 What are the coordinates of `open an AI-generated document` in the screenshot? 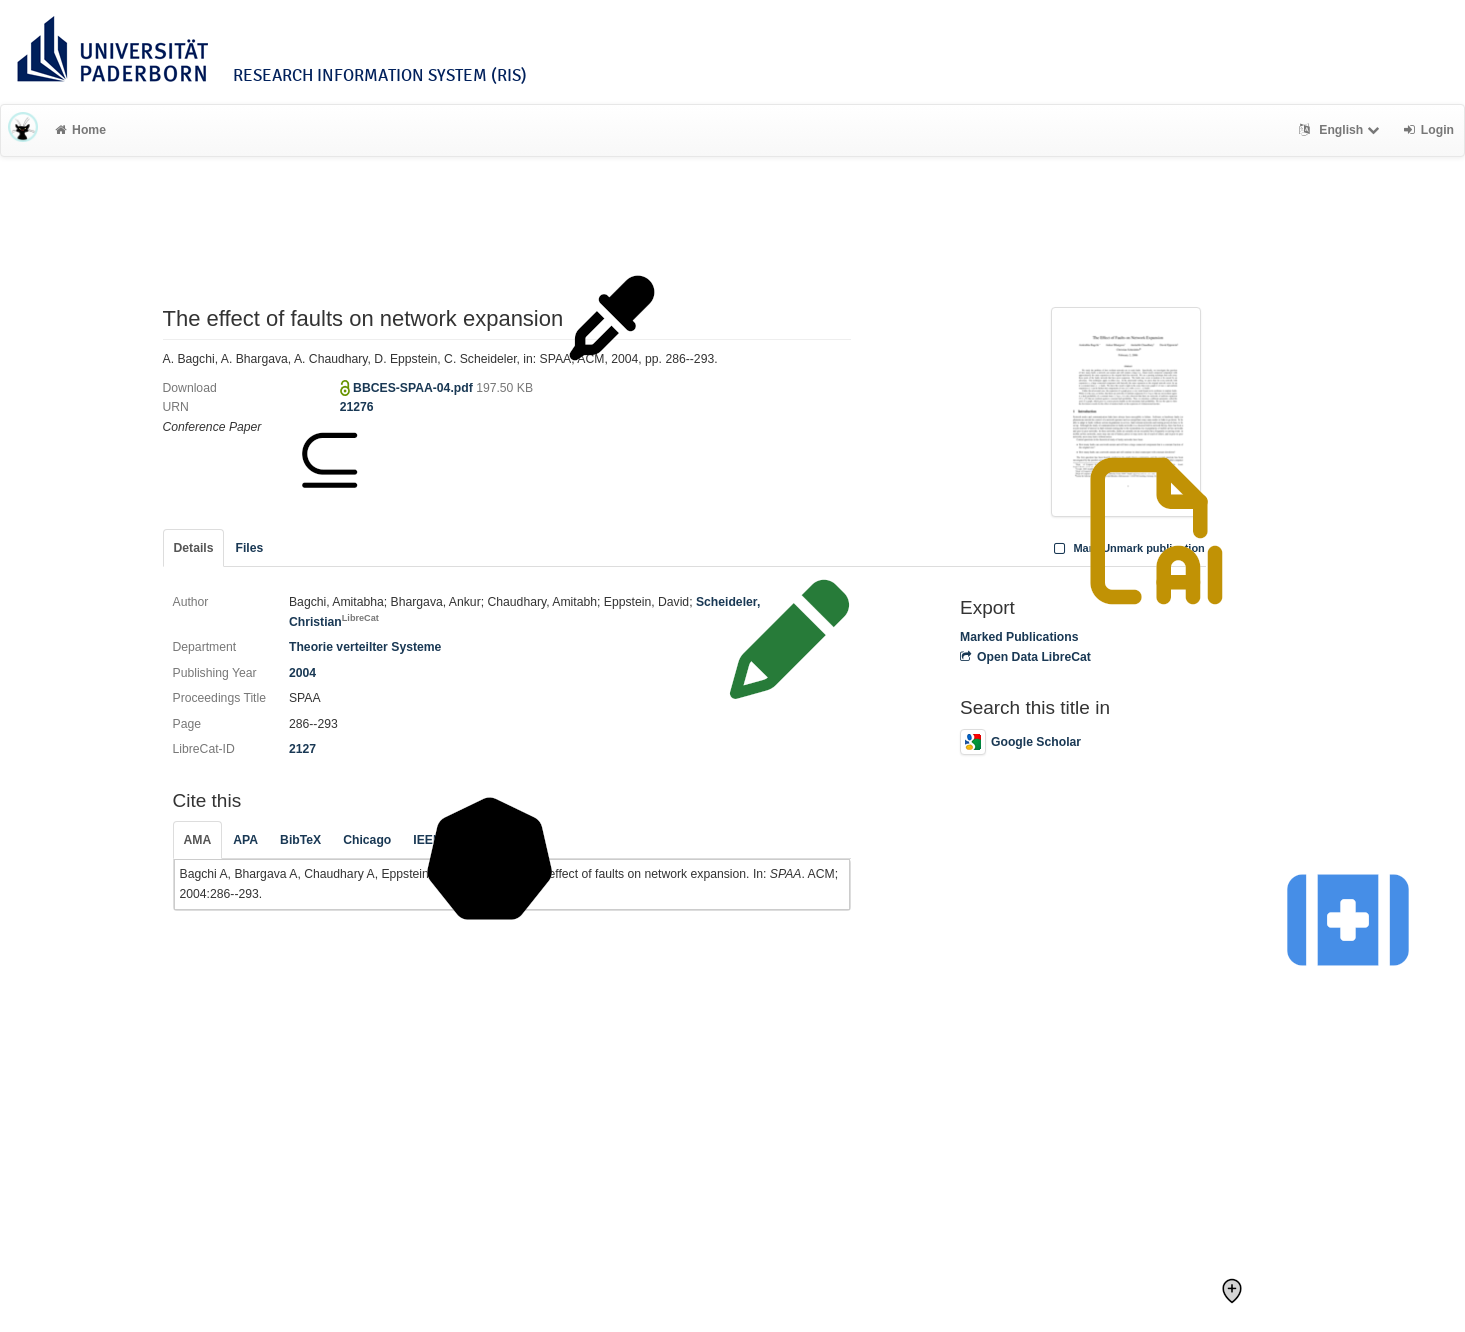 It's located at (1149, 531).